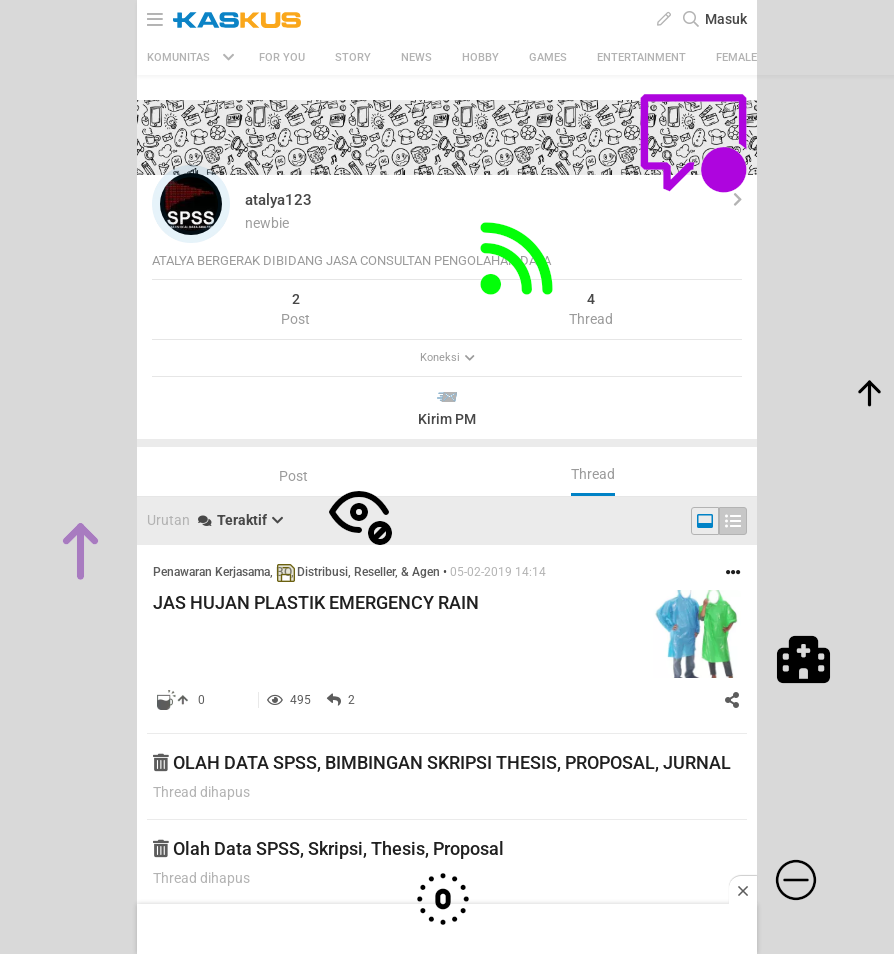 This screenshot has height=954, width=894. Describe the element at coordinates (869, 393) in the screenshot. I see `move up or scroll to top` at that location.